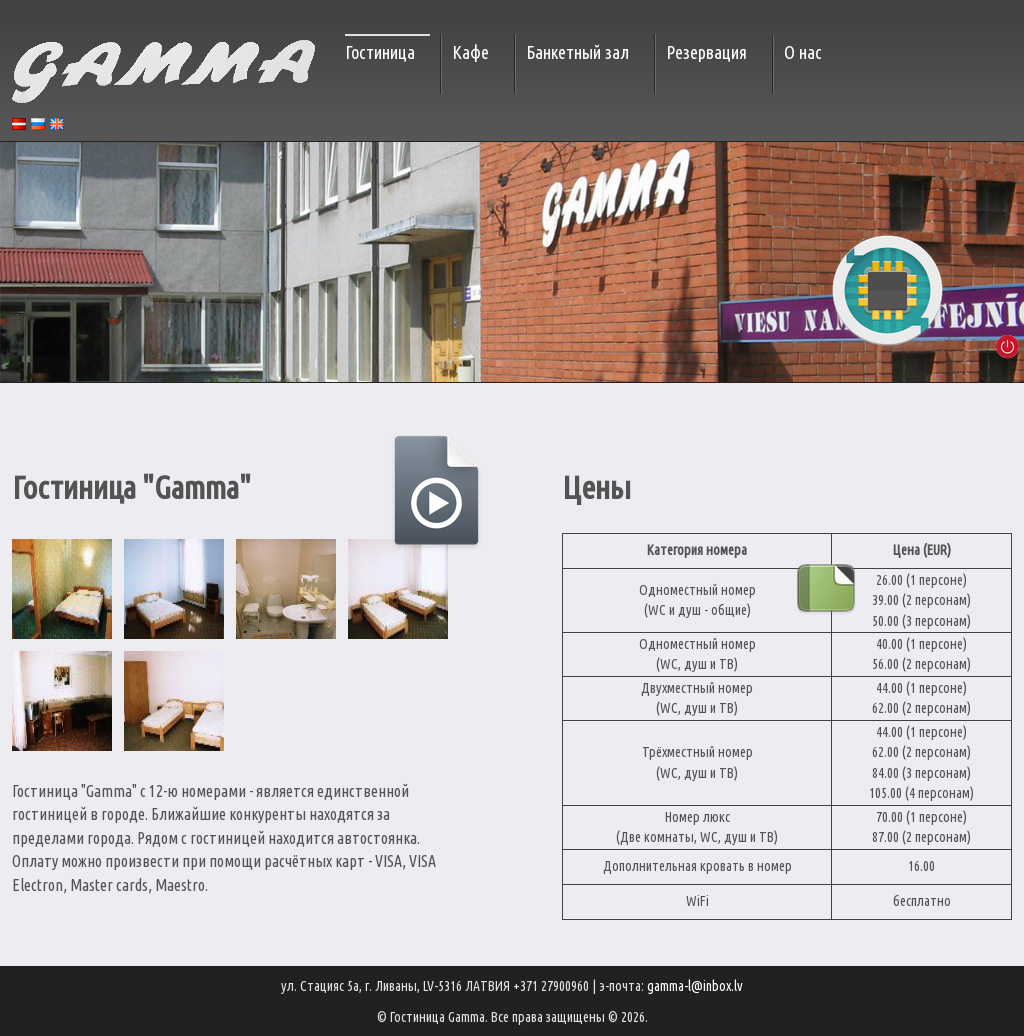  Describe the element at coordinates (1008, 347) in the screenshot. I see `shut down the system` at that location.